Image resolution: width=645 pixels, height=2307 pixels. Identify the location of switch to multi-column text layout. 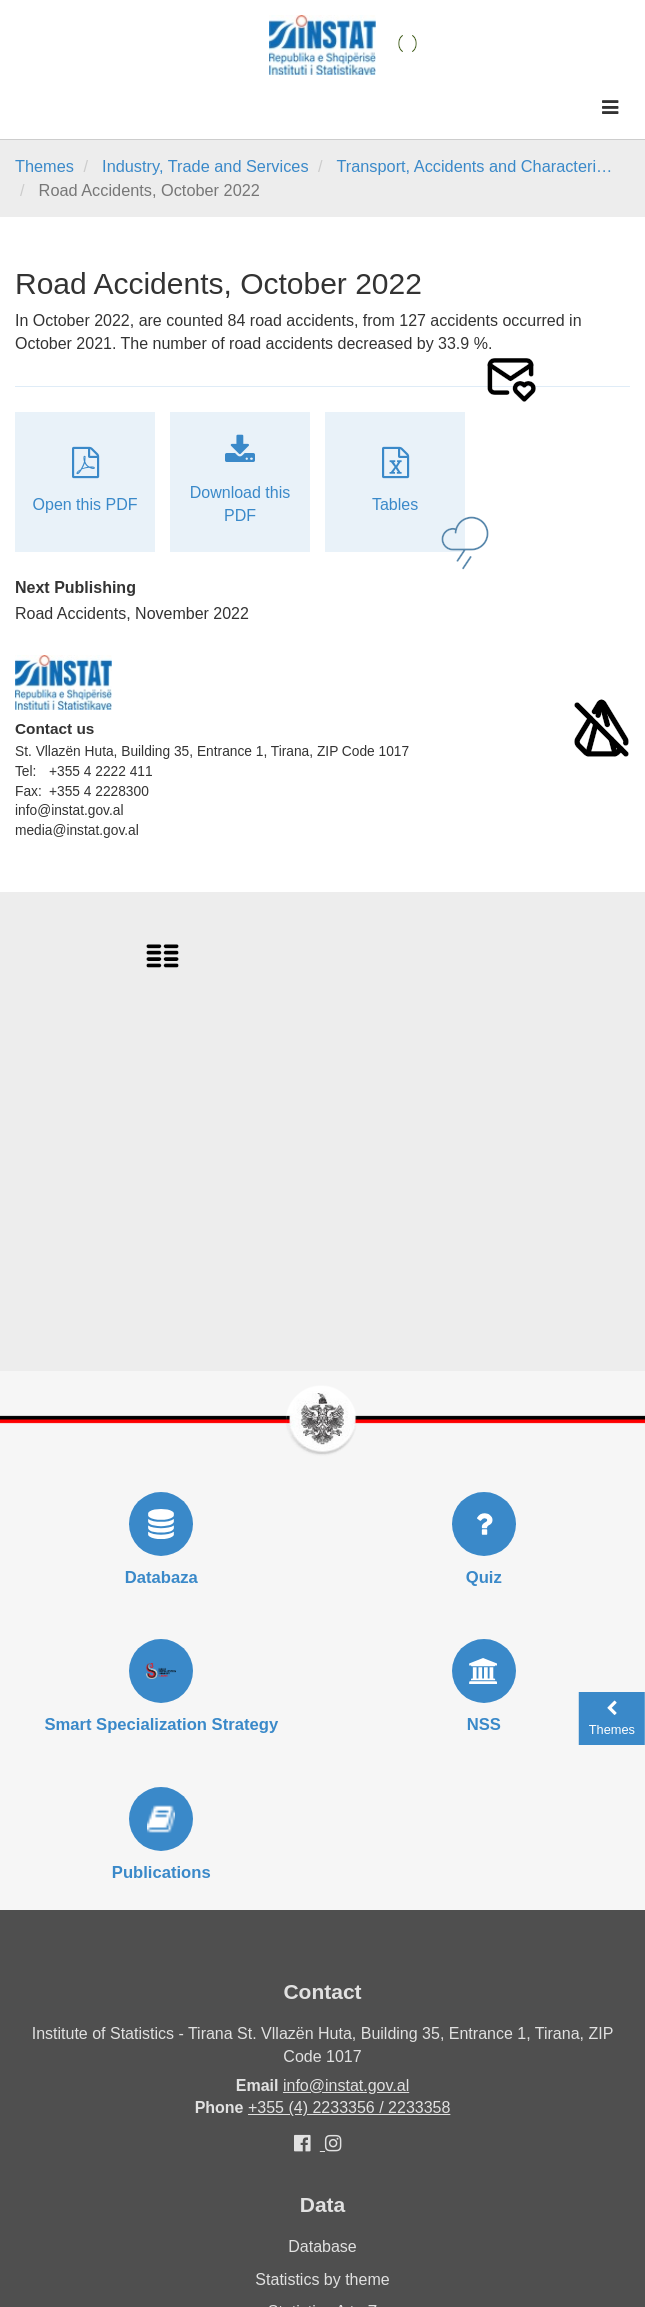
(162, 956).